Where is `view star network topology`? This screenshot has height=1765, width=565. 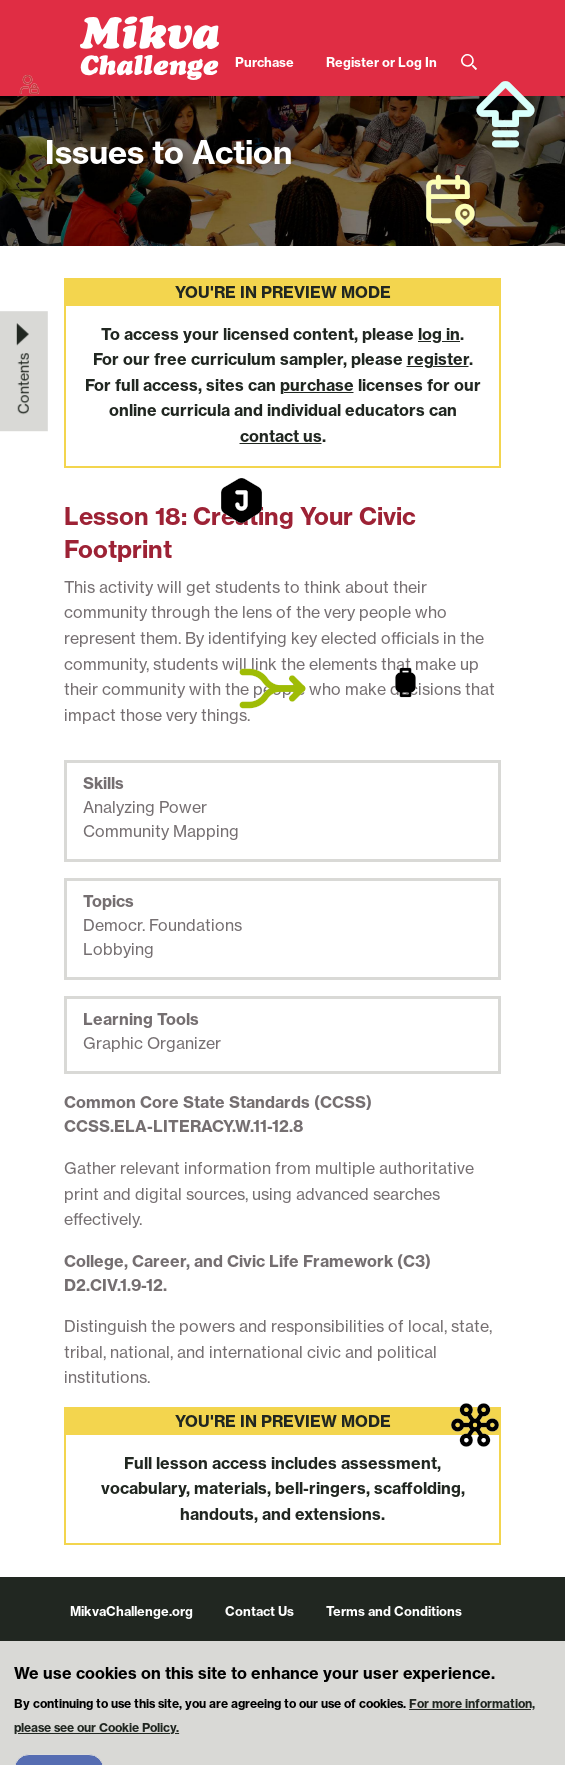
view star network topology is located at coordinates (475, 1425).